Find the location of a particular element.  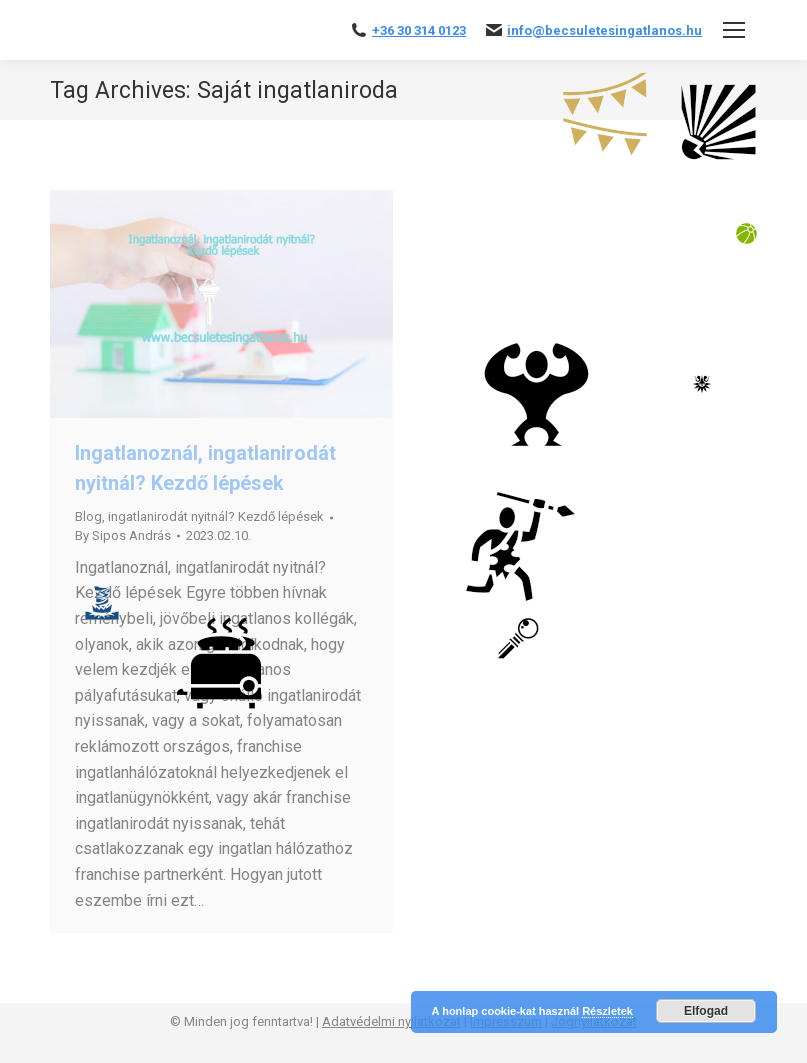

view strength or fitness stats is located at coordinates (536, 394).